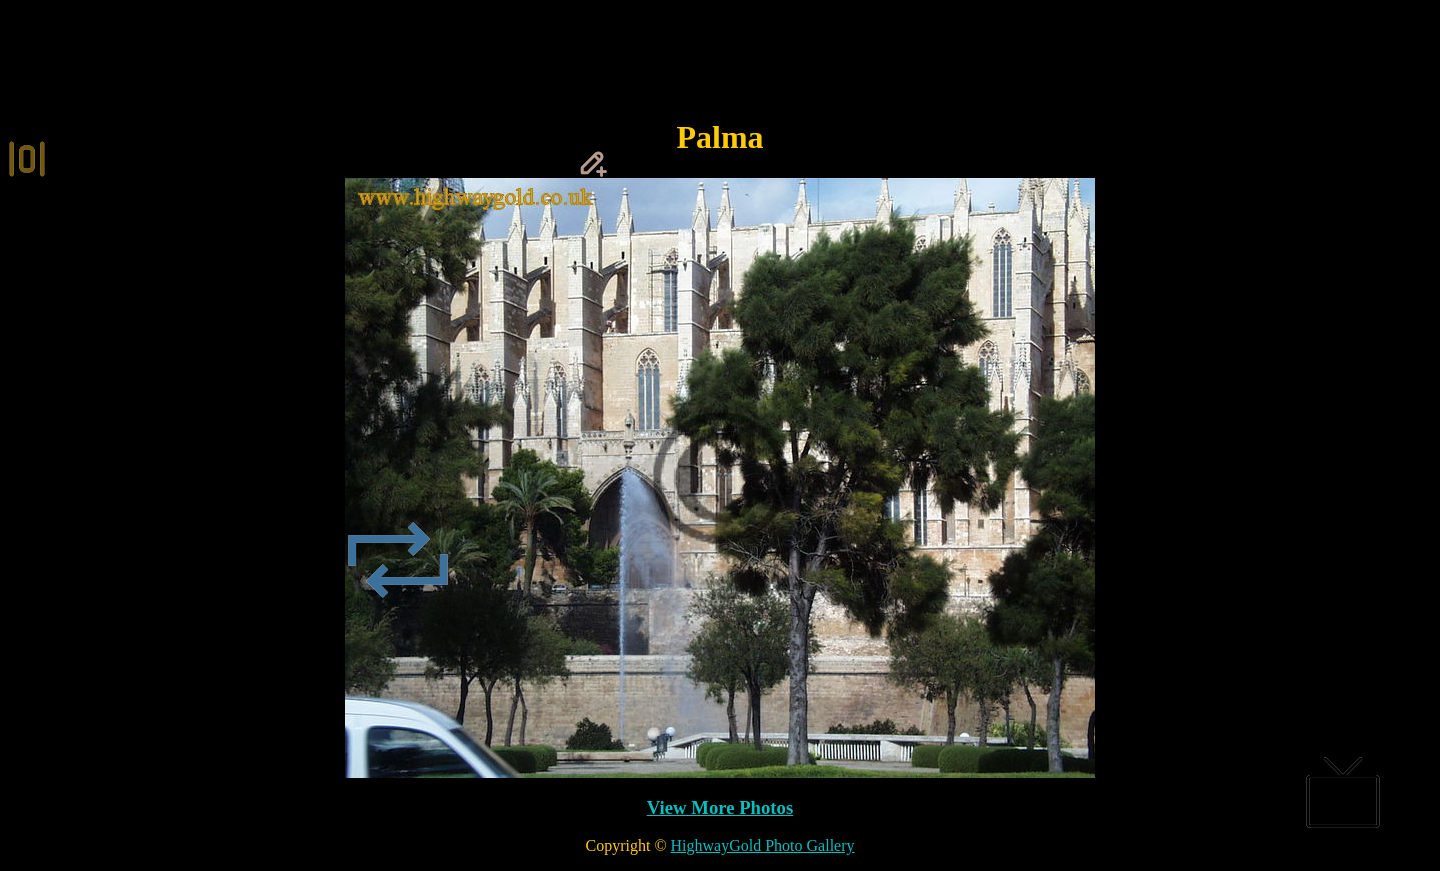 The height and width of the screenshot is (871, 1440). What do you see at coordinates (592, 162) in the screenshot?
I see `create a new note or document` at bounding box center [592, 162].